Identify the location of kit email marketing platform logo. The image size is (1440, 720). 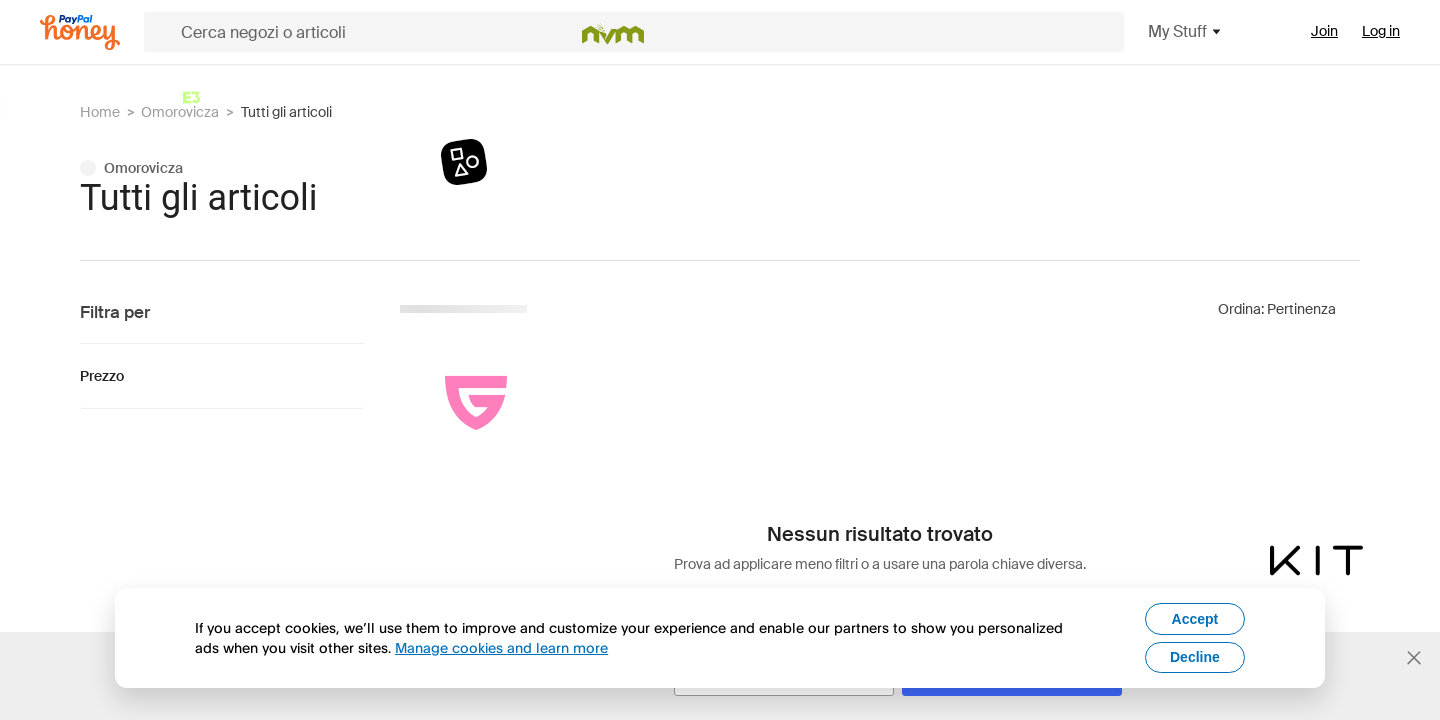
(1316, 560).